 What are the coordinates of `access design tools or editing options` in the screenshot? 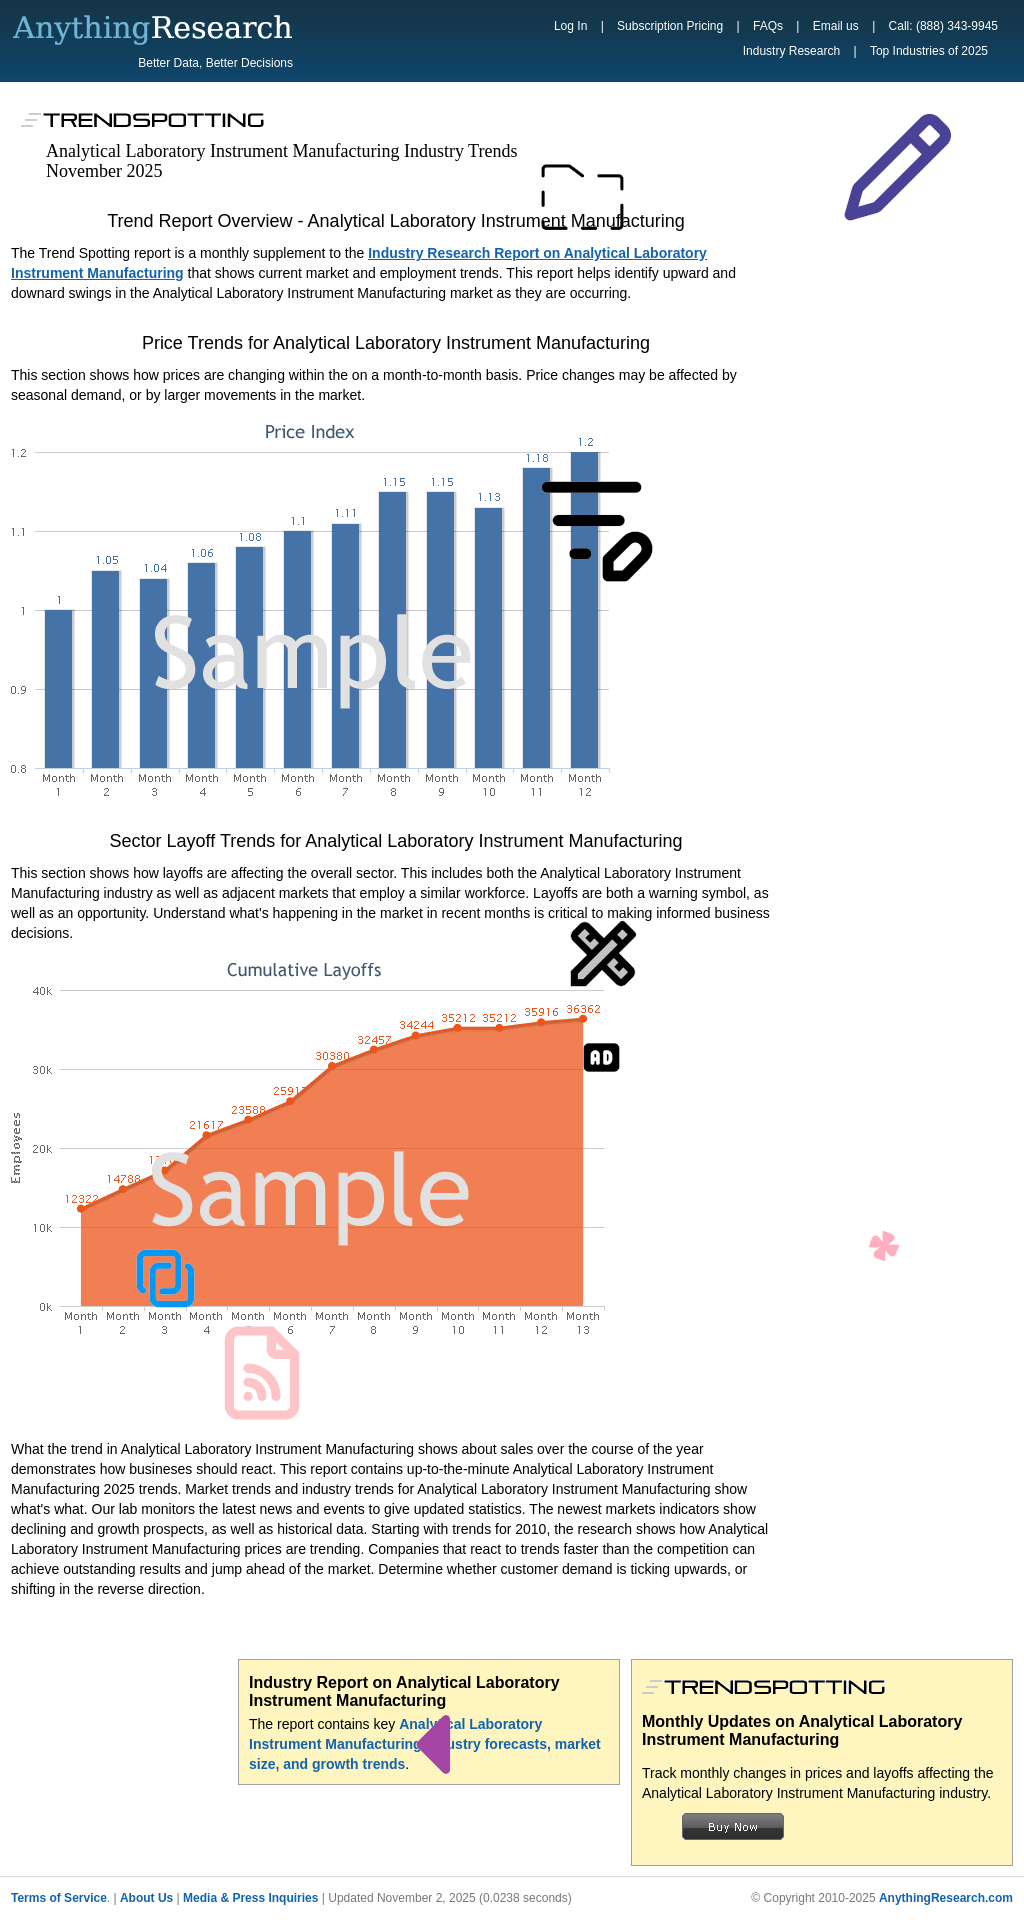 It's located at (603, 954).